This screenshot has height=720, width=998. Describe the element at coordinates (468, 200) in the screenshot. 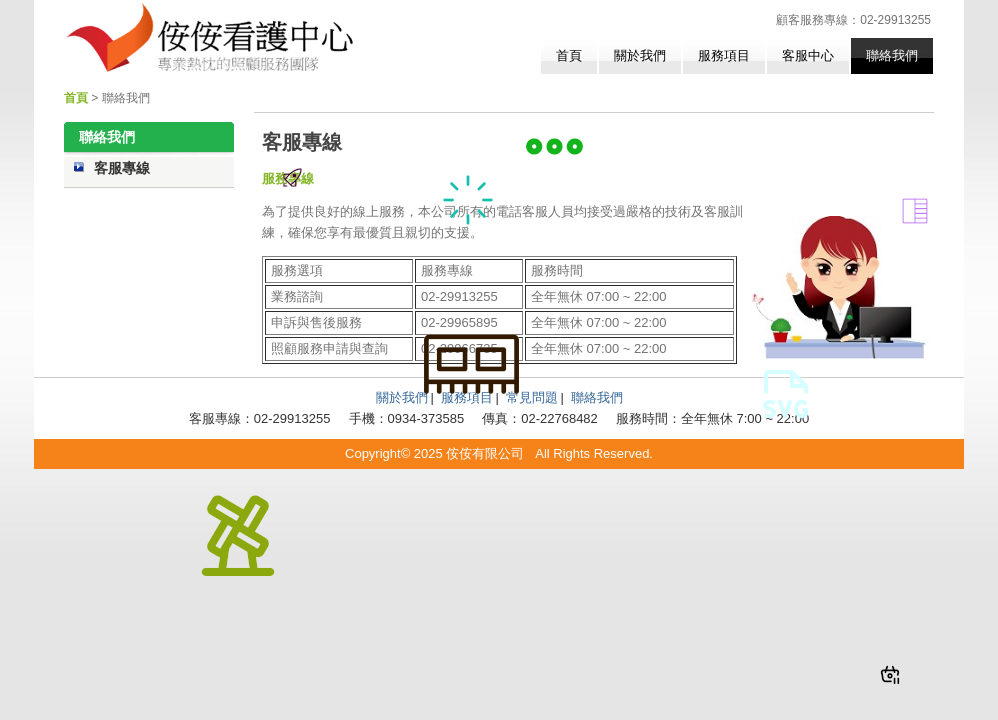

I see `loading content in progress` at that location.